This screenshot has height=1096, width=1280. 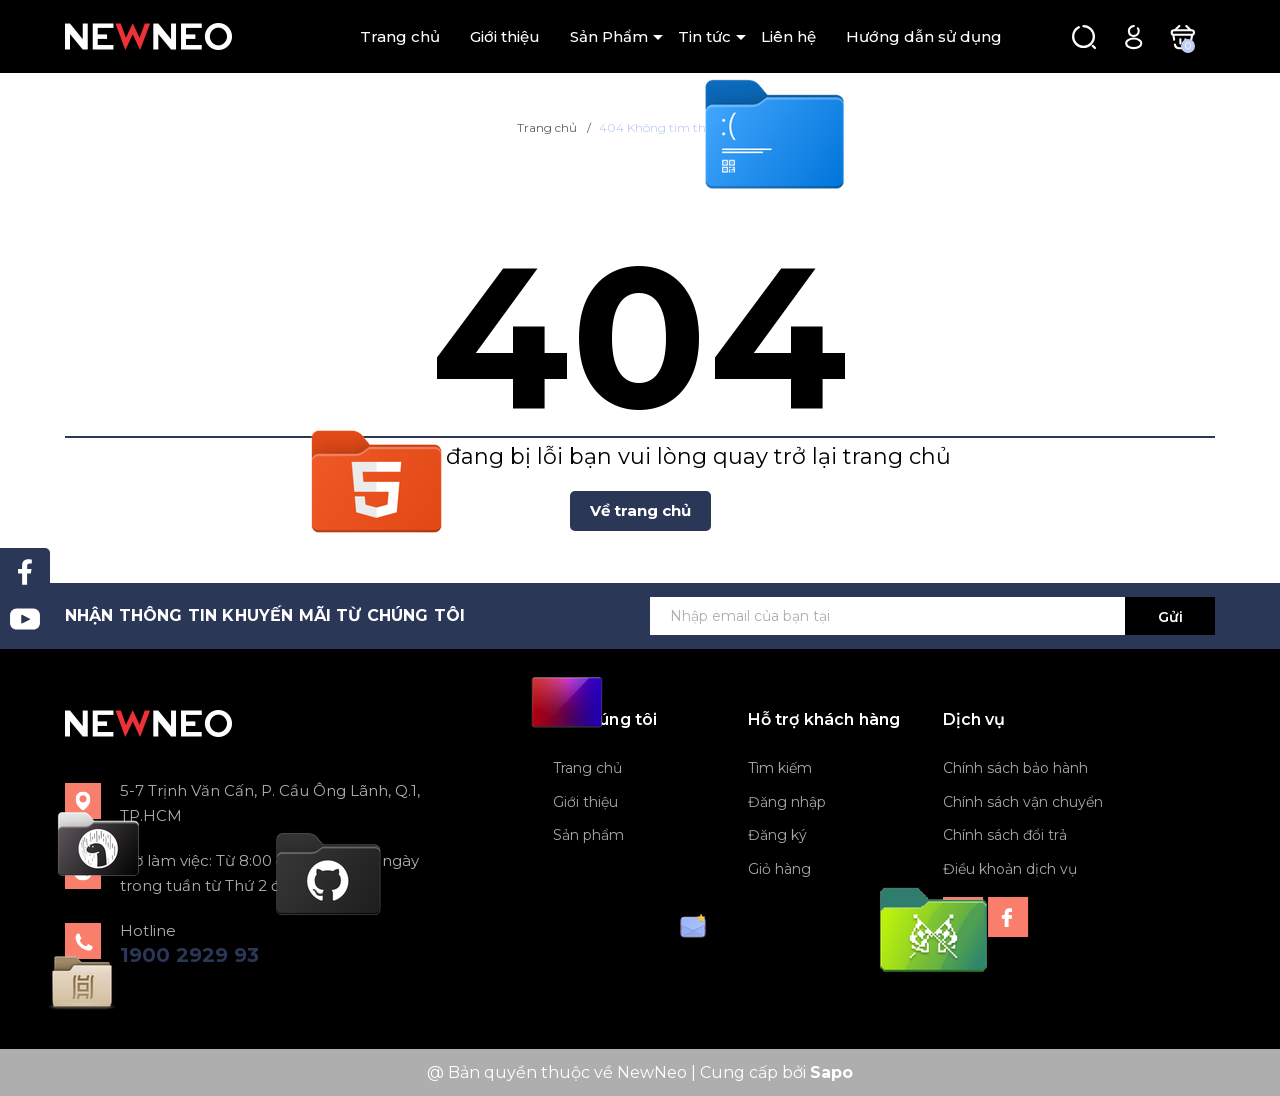 I want to click on open game jolt downloads folder, so click(x=933, y=932).